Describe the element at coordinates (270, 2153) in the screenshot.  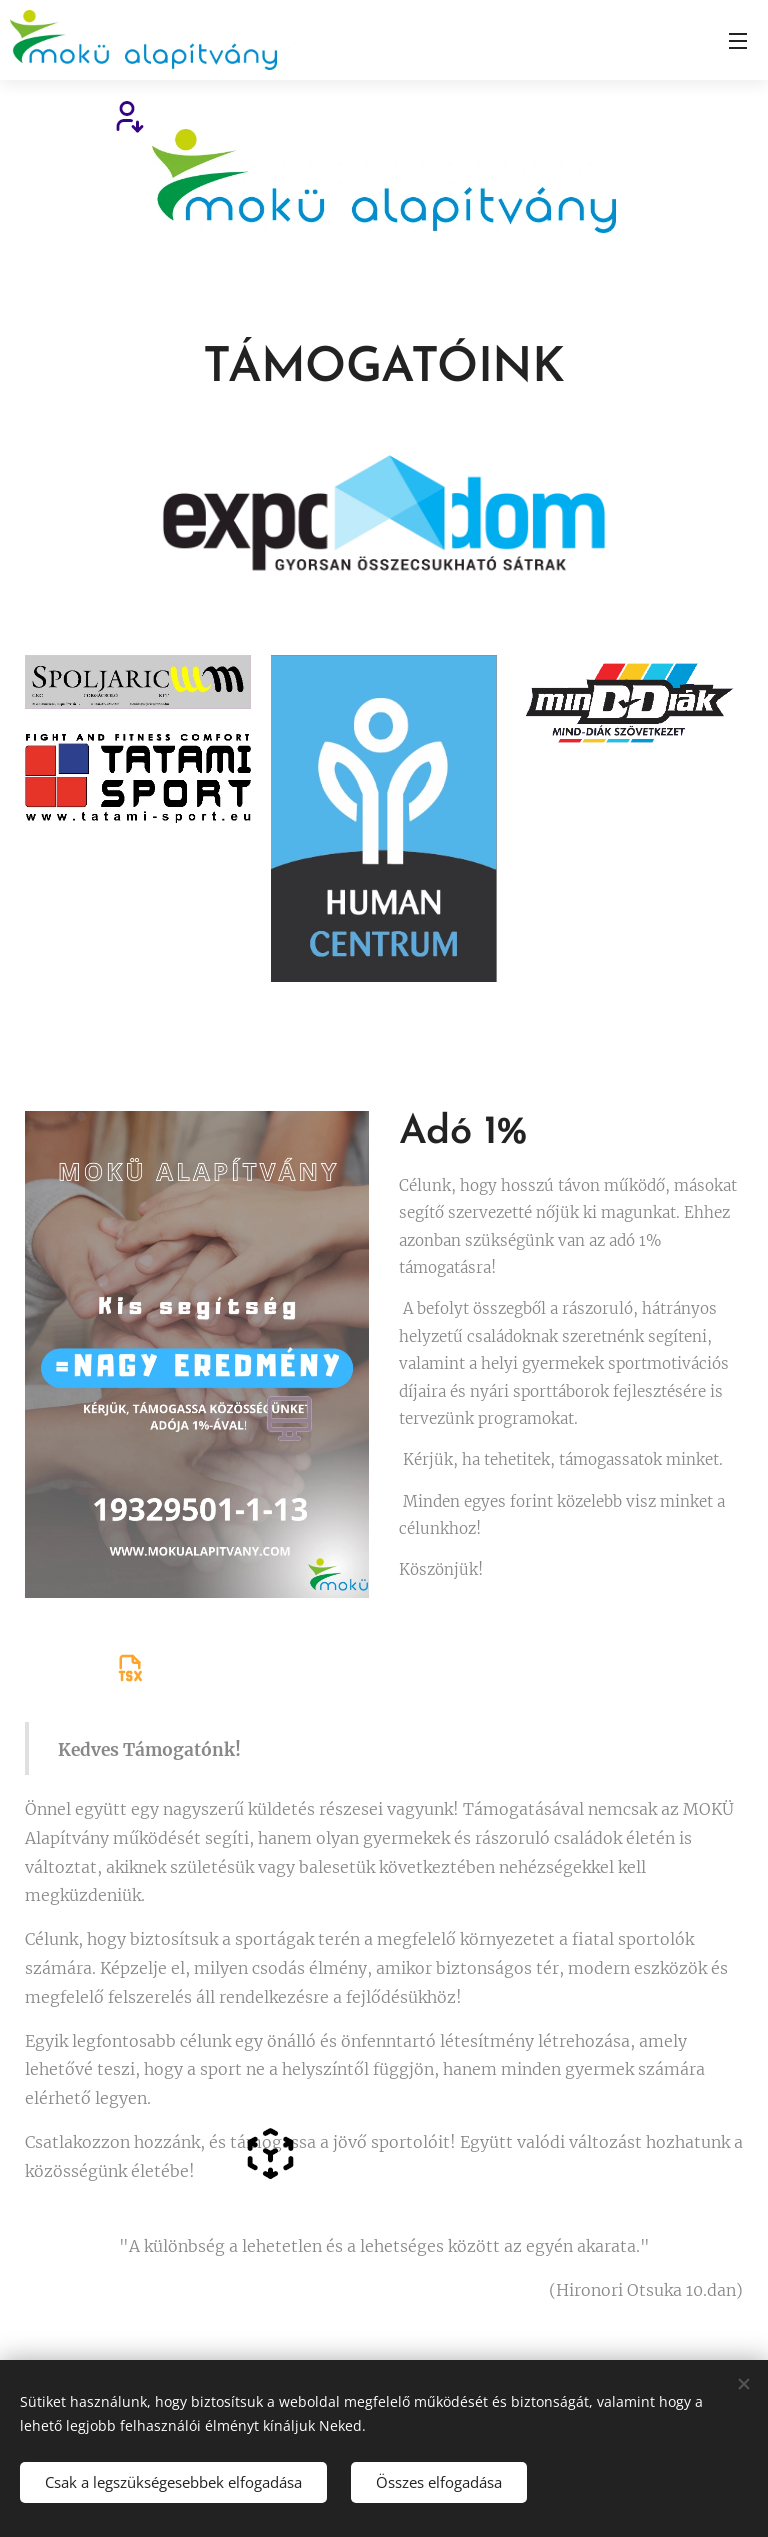
I see `access 3D modeling or spatial view options` at that location.